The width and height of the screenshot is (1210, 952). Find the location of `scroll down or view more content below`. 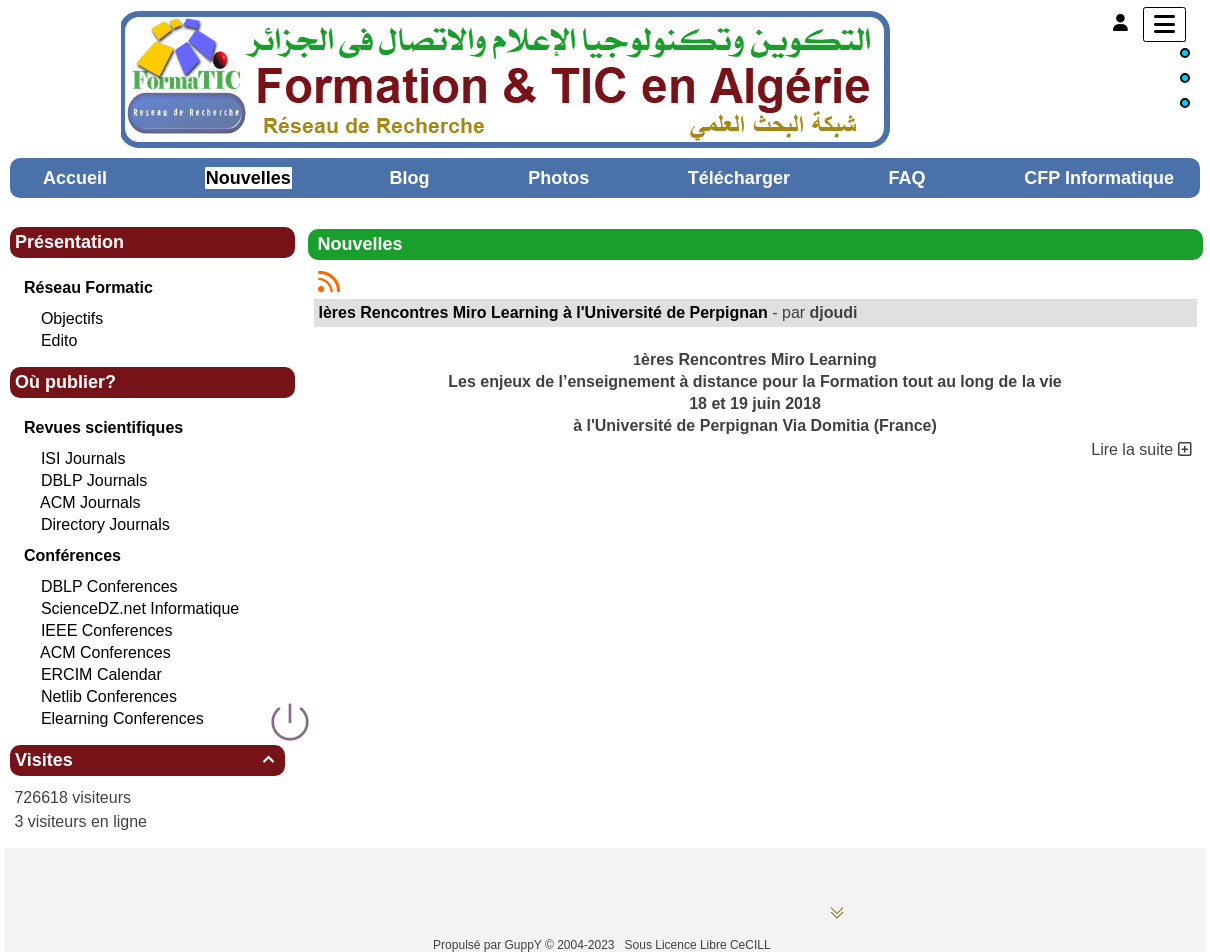

scroll down or view more content below is located at coordinates (837, 913).